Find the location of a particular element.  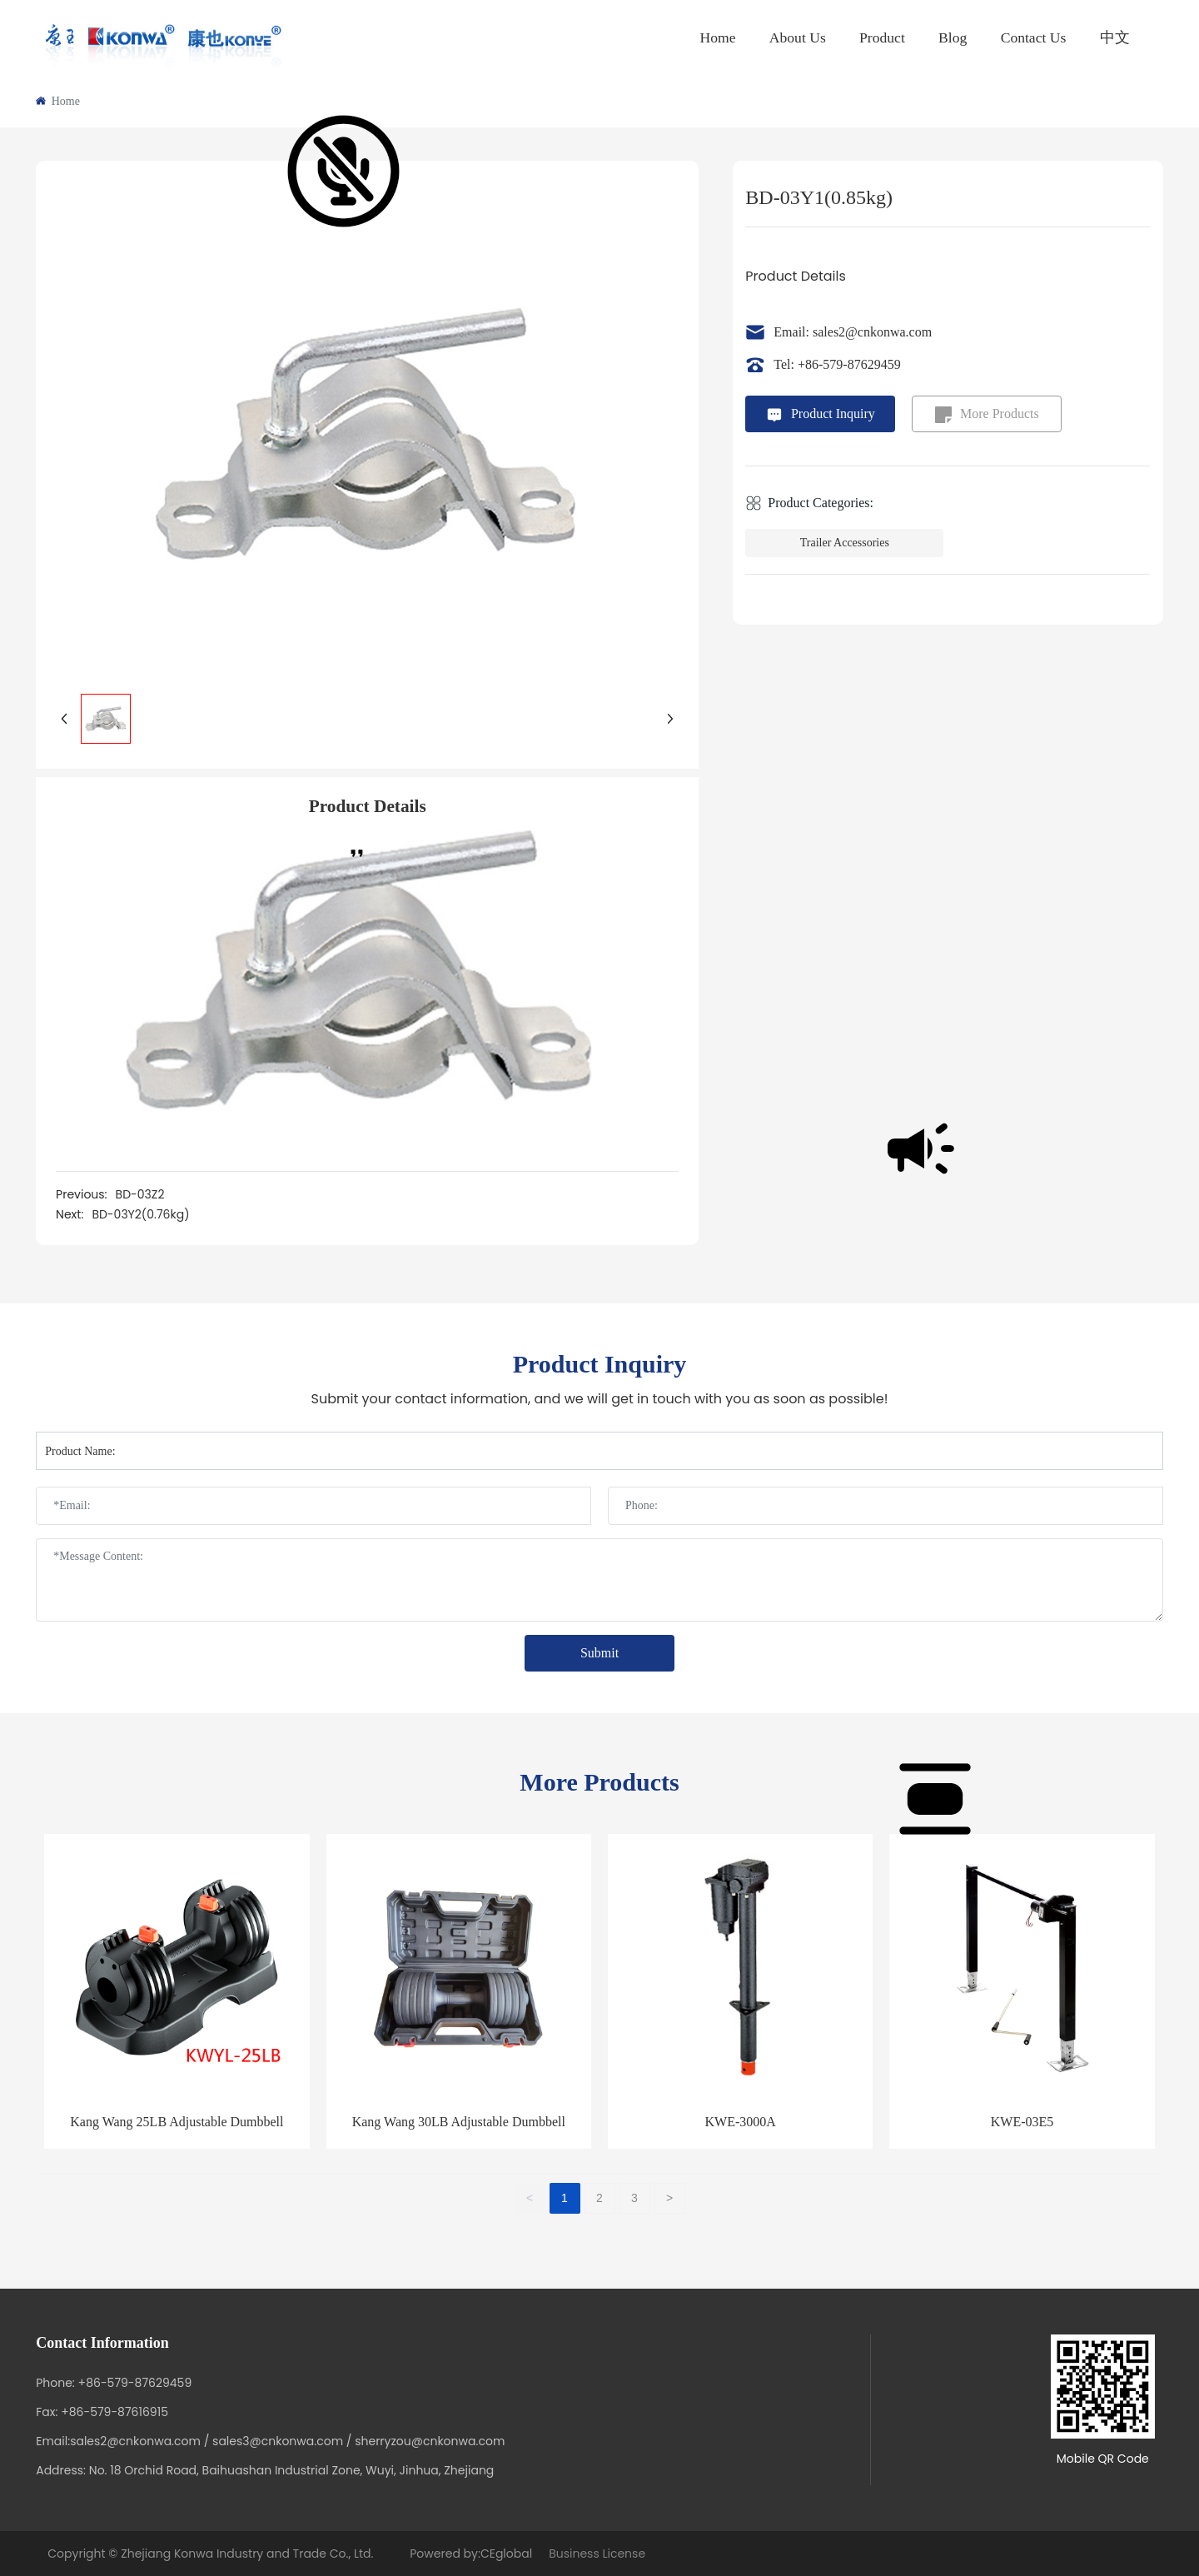

distribute layers horizontally with equal spacing is located at coordinates (935, 1799).